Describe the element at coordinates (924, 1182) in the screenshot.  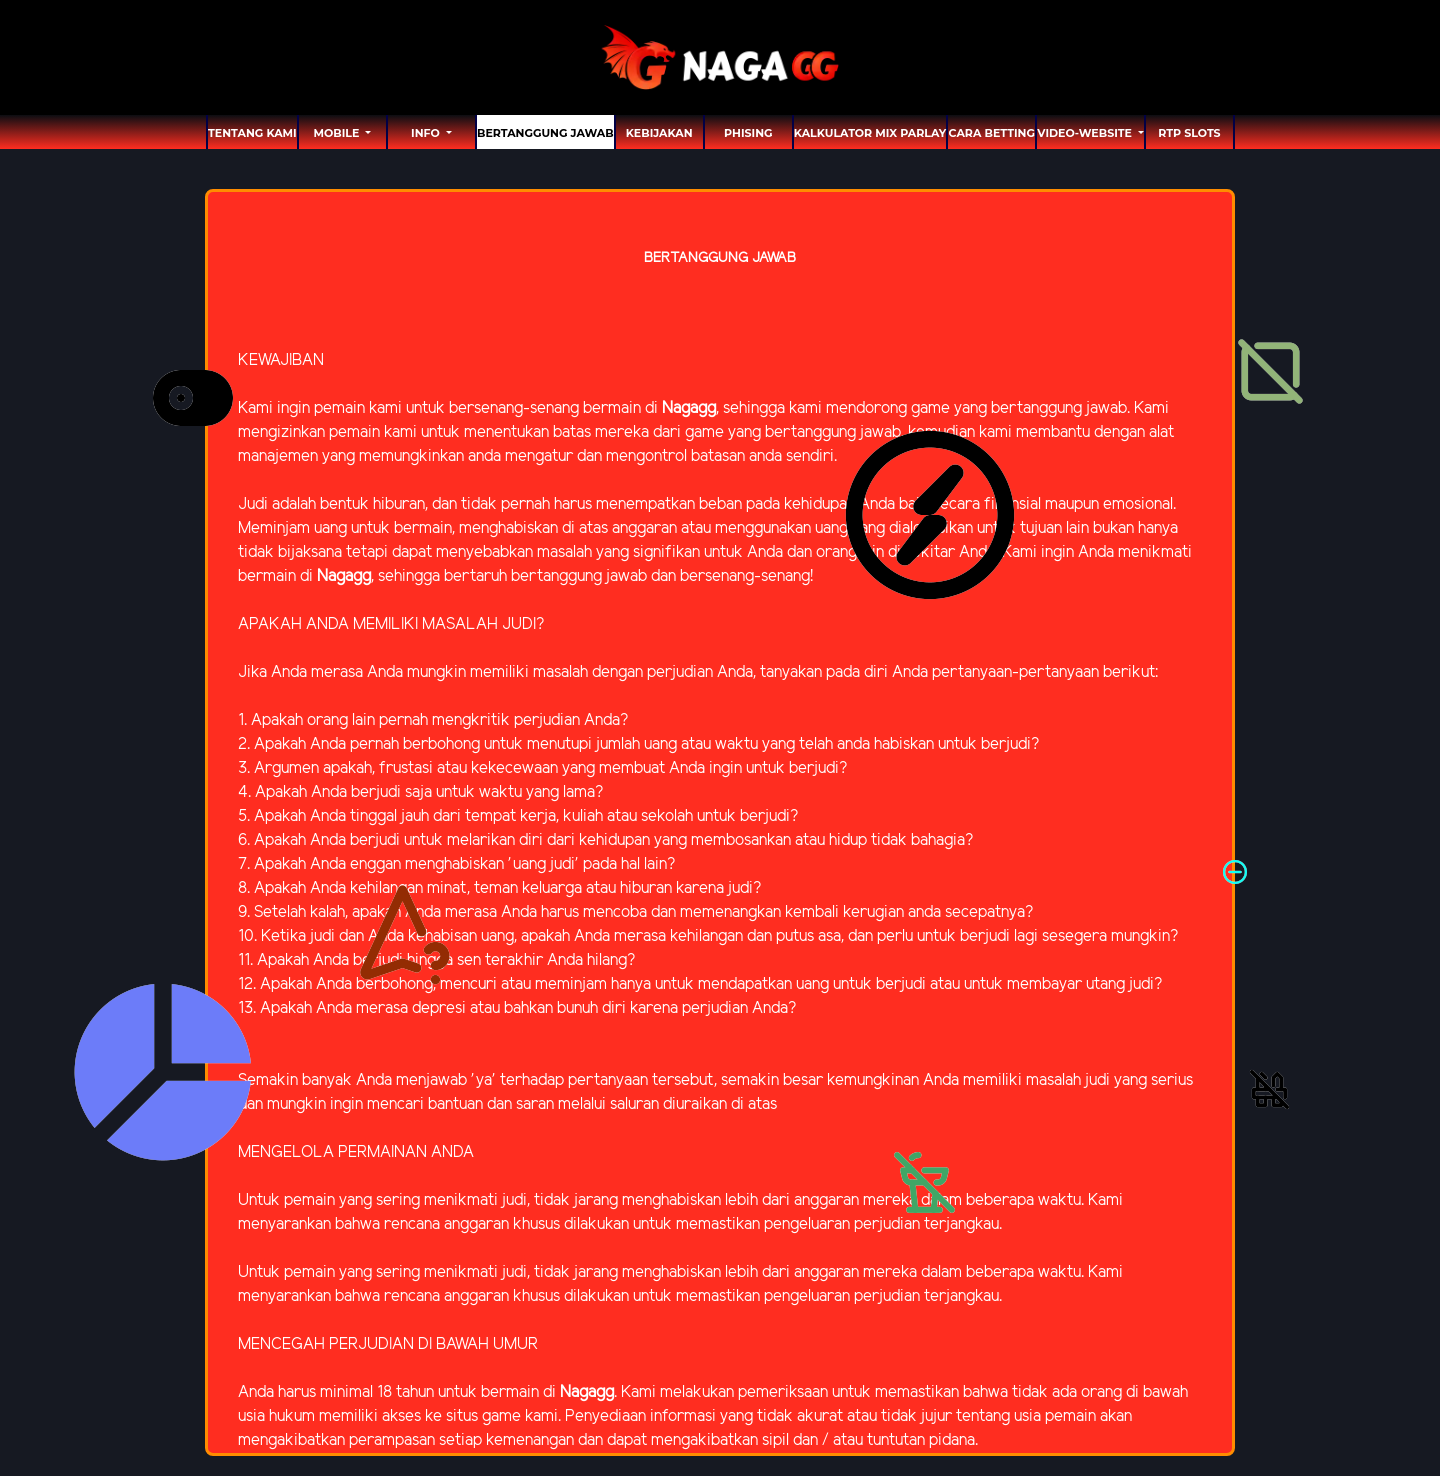
I see `presentation mode disabled` at that location.